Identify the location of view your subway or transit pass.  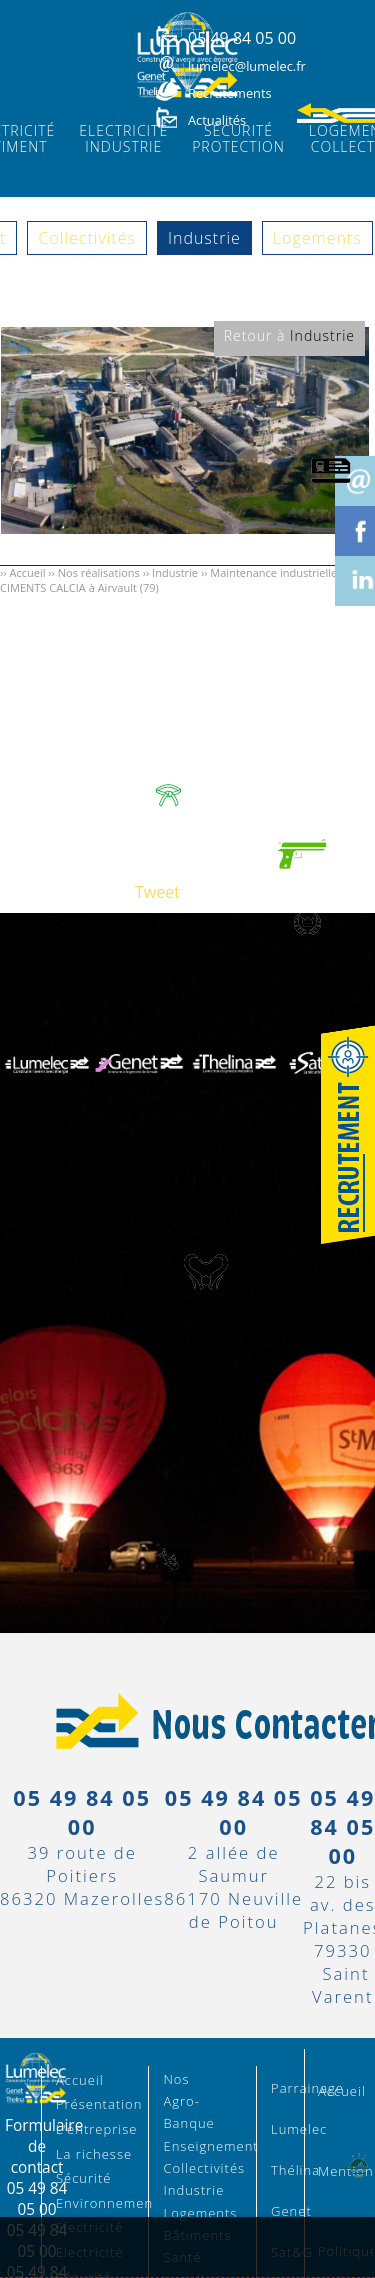
(330, 470).